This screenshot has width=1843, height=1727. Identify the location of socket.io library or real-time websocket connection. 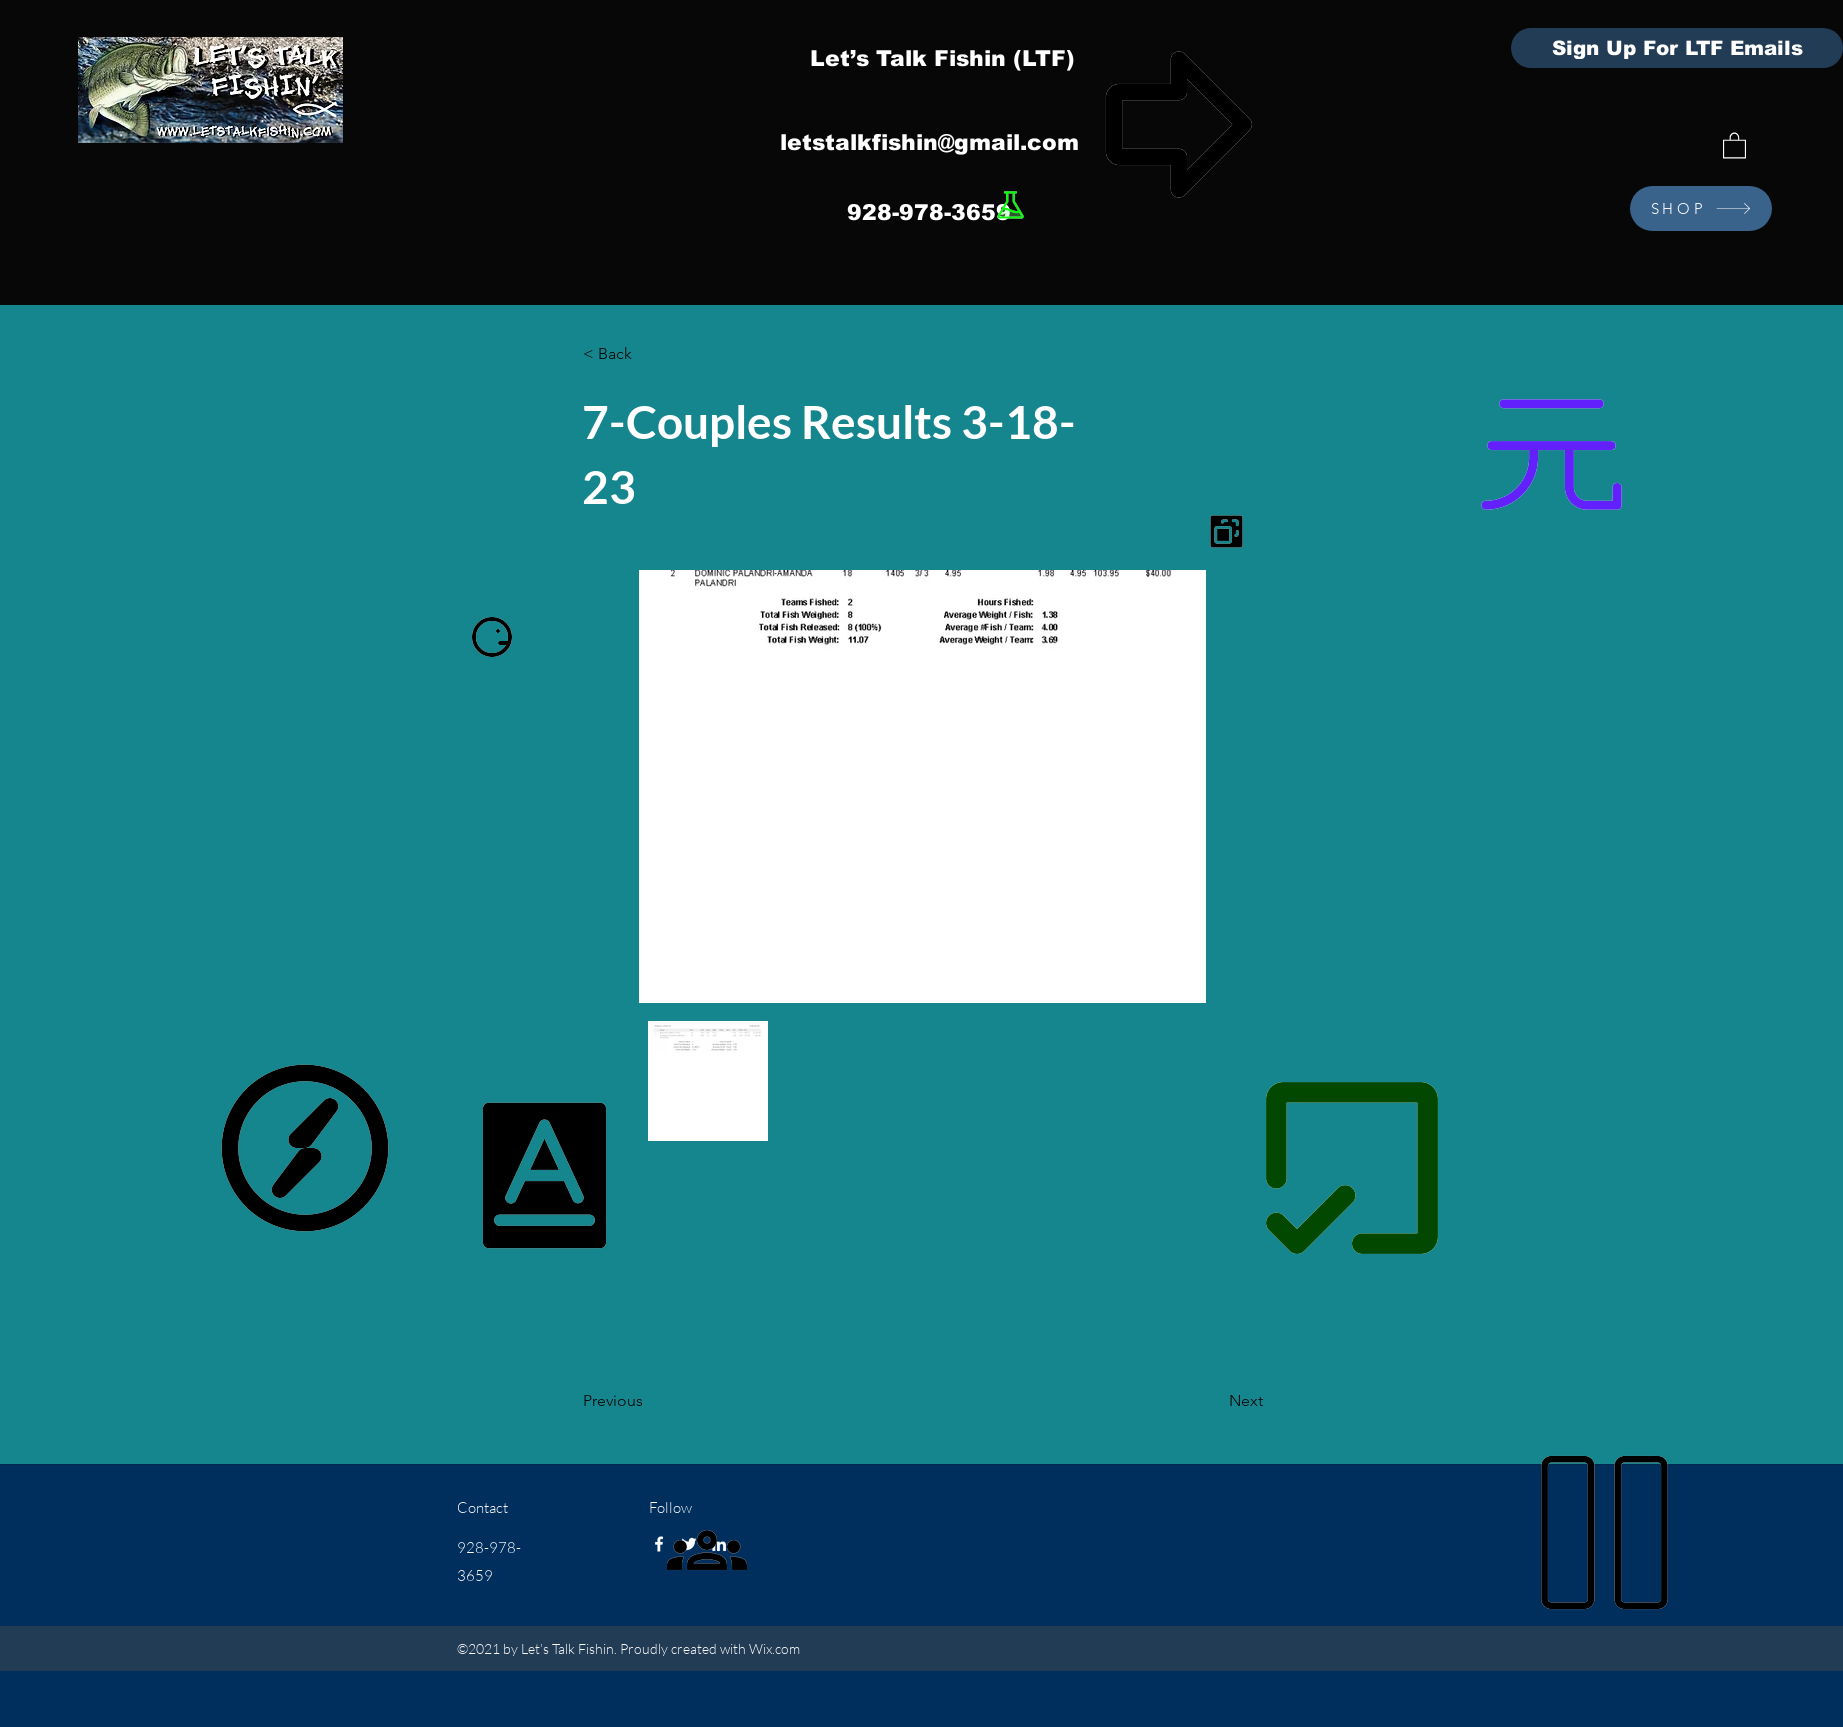
(305, 1148).